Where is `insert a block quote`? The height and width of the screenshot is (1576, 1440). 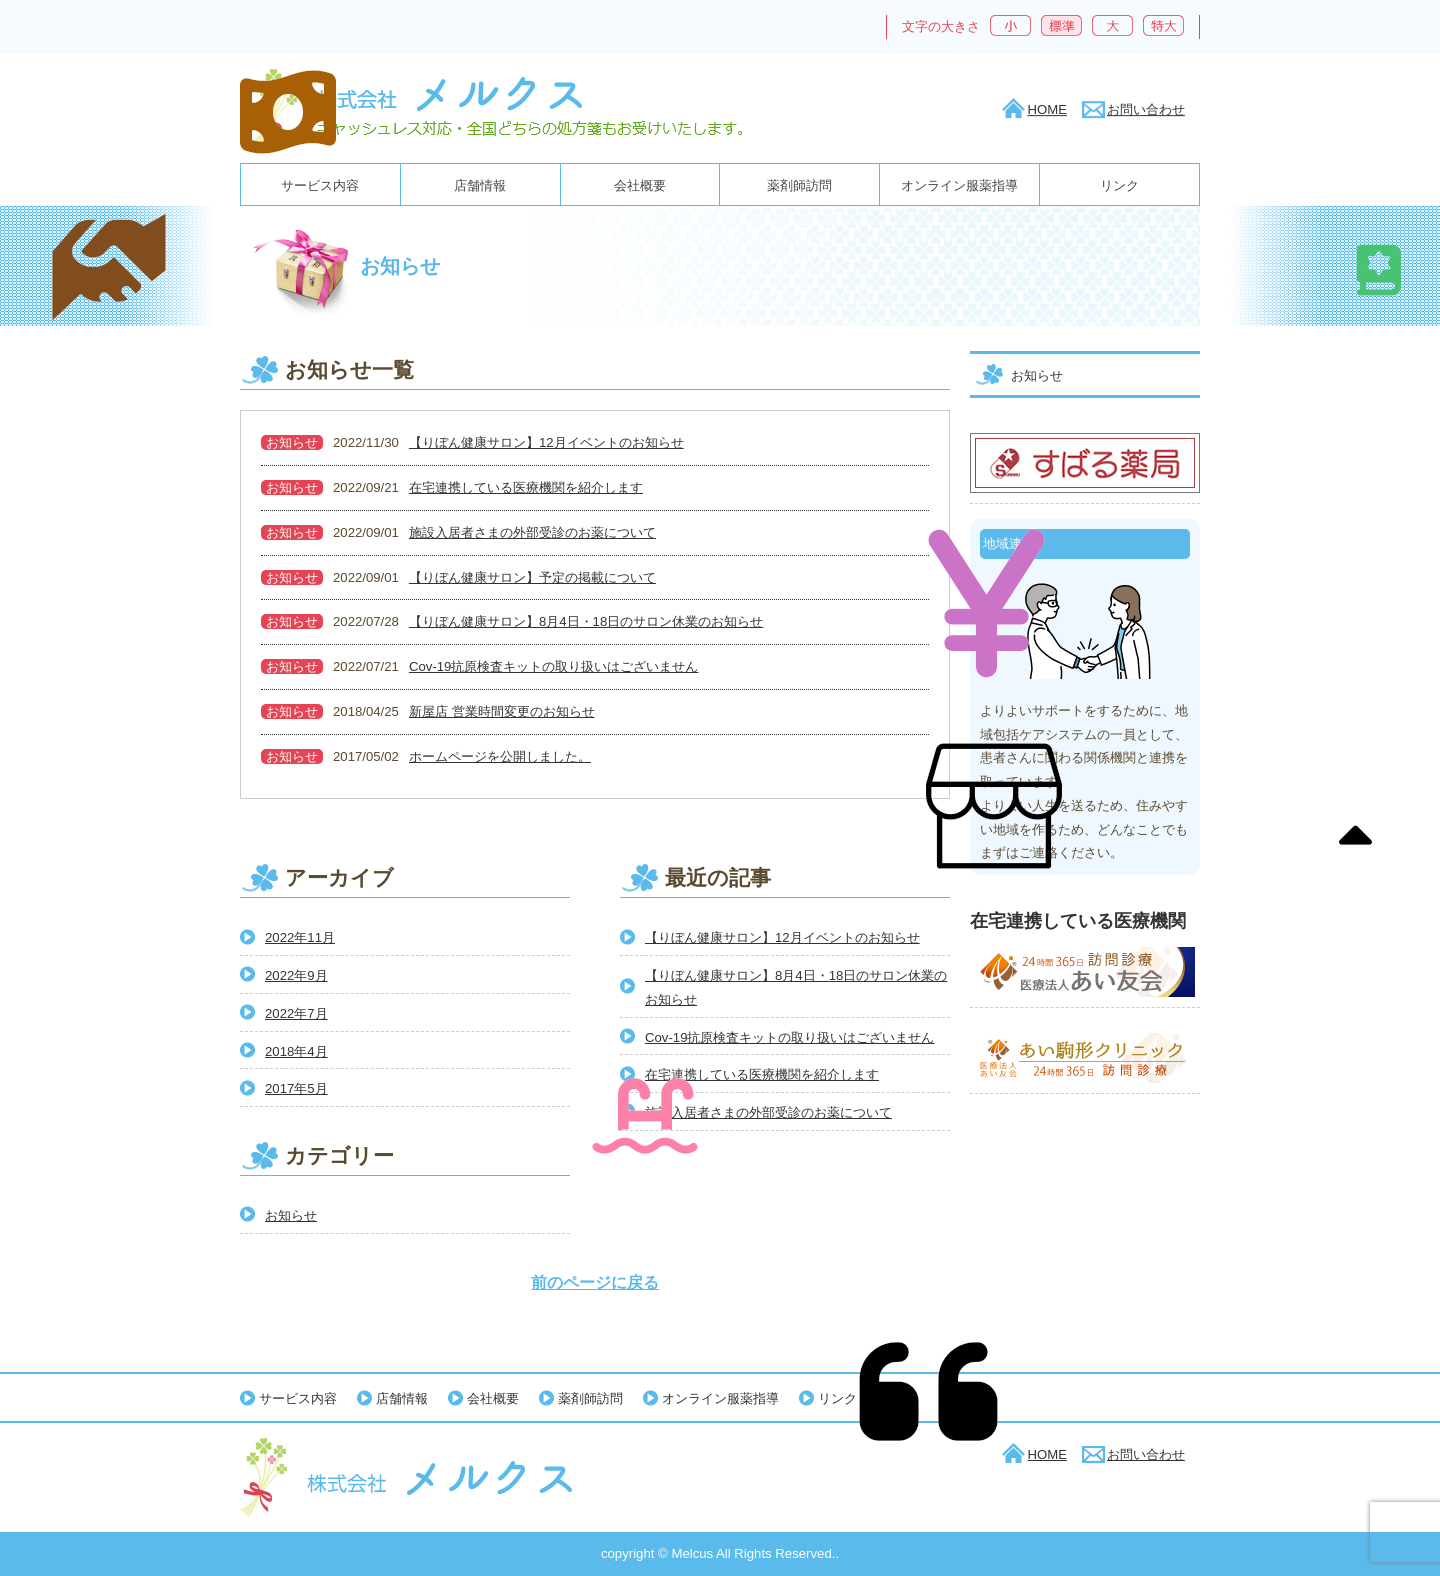 insert a block quote is located at coordinates (928, 1391).